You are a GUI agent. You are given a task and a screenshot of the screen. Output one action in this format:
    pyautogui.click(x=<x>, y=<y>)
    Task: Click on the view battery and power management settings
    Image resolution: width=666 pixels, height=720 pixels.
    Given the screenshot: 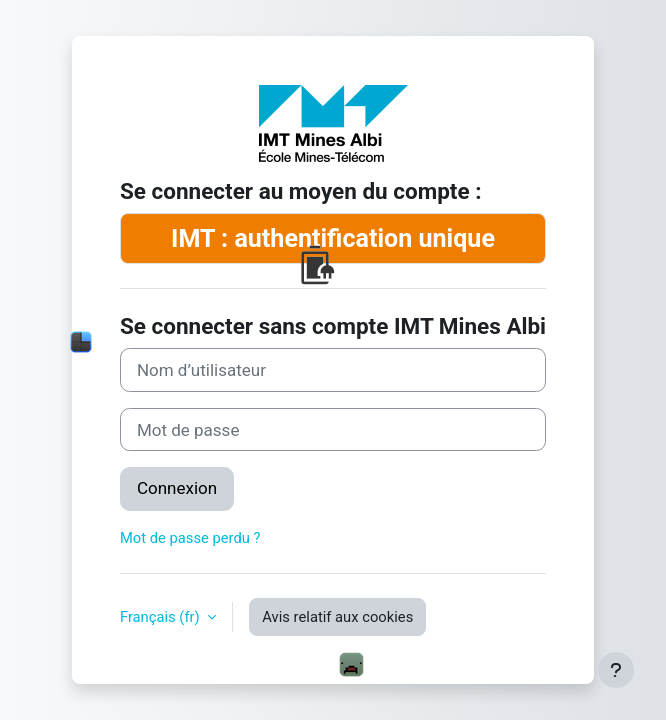 What is the action you would take?
    pyautogui.click(x=315, y=265)
    